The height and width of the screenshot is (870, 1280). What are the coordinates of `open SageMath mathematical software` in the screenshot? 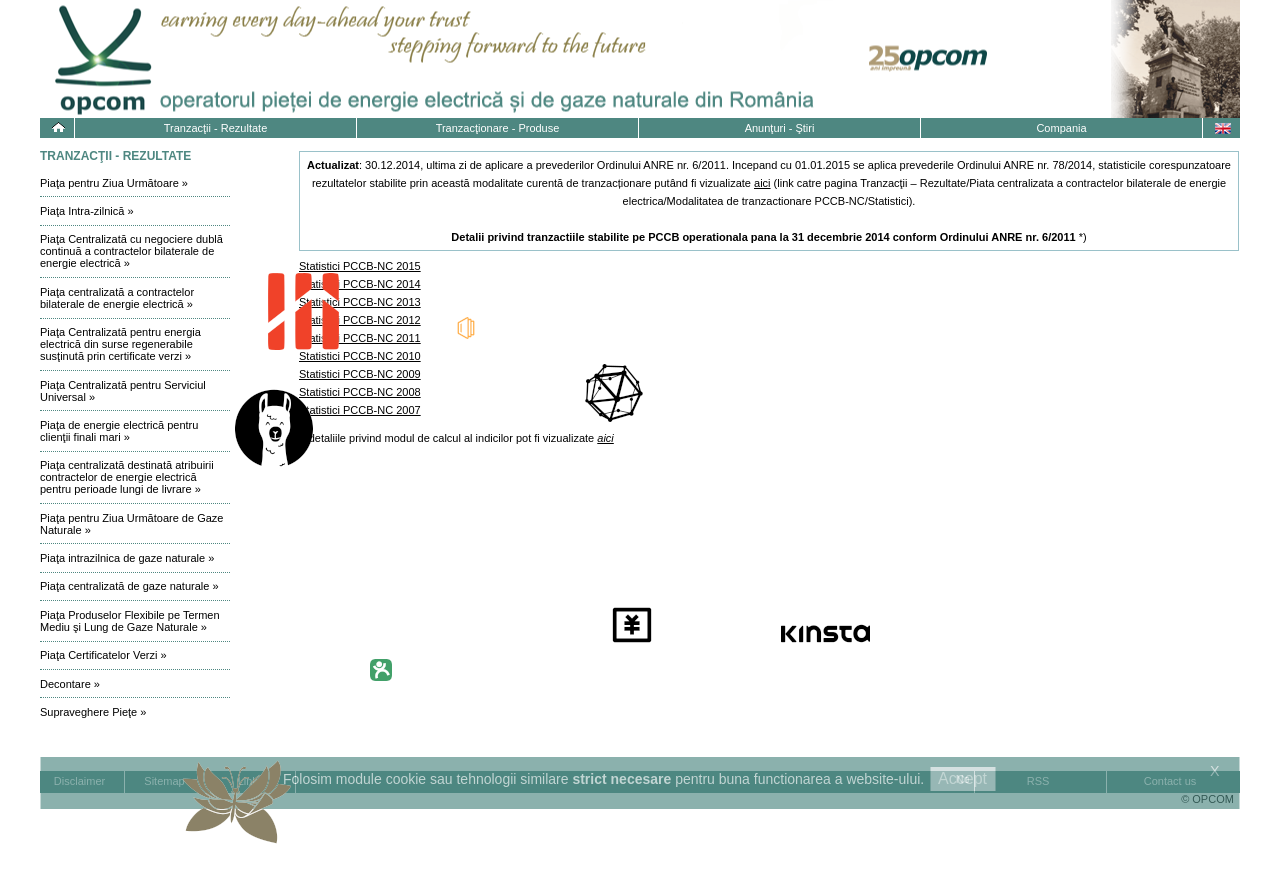 It's located at (614, 393).